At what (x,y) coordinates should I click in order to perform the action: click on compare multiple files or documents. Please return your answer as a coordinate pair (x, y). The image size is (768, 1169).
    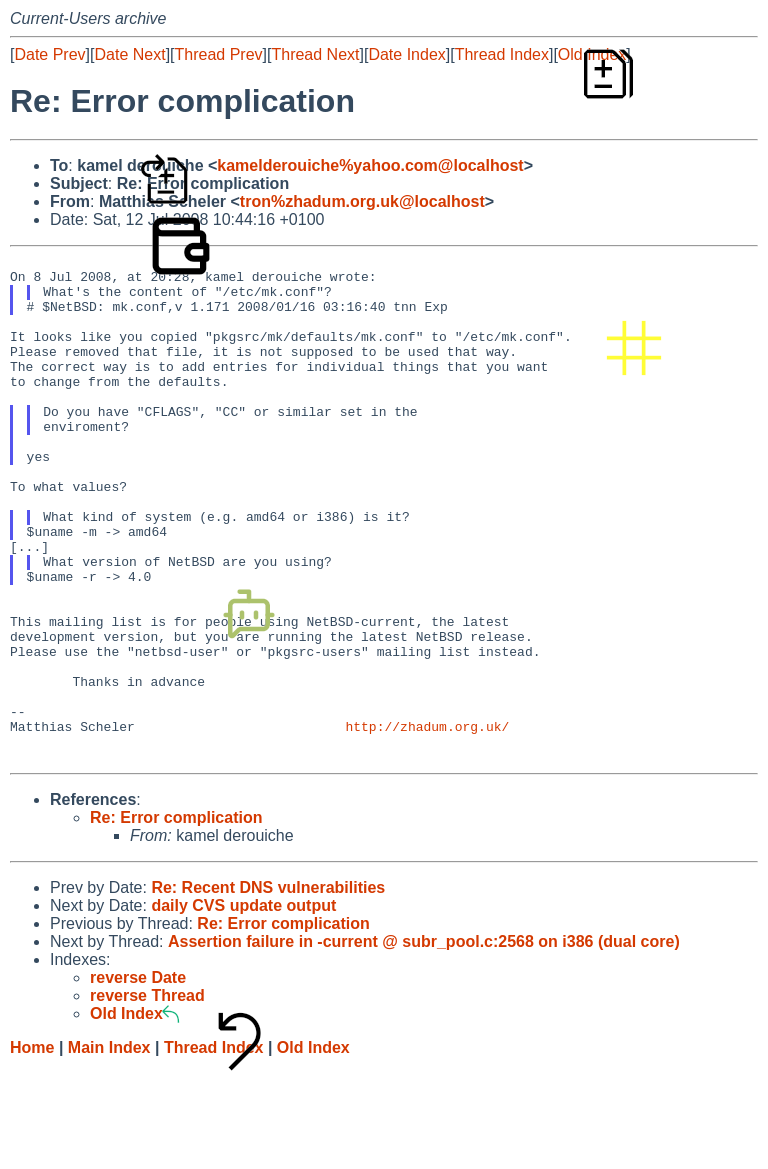
    Looking at the image, I should click on (605, 74).